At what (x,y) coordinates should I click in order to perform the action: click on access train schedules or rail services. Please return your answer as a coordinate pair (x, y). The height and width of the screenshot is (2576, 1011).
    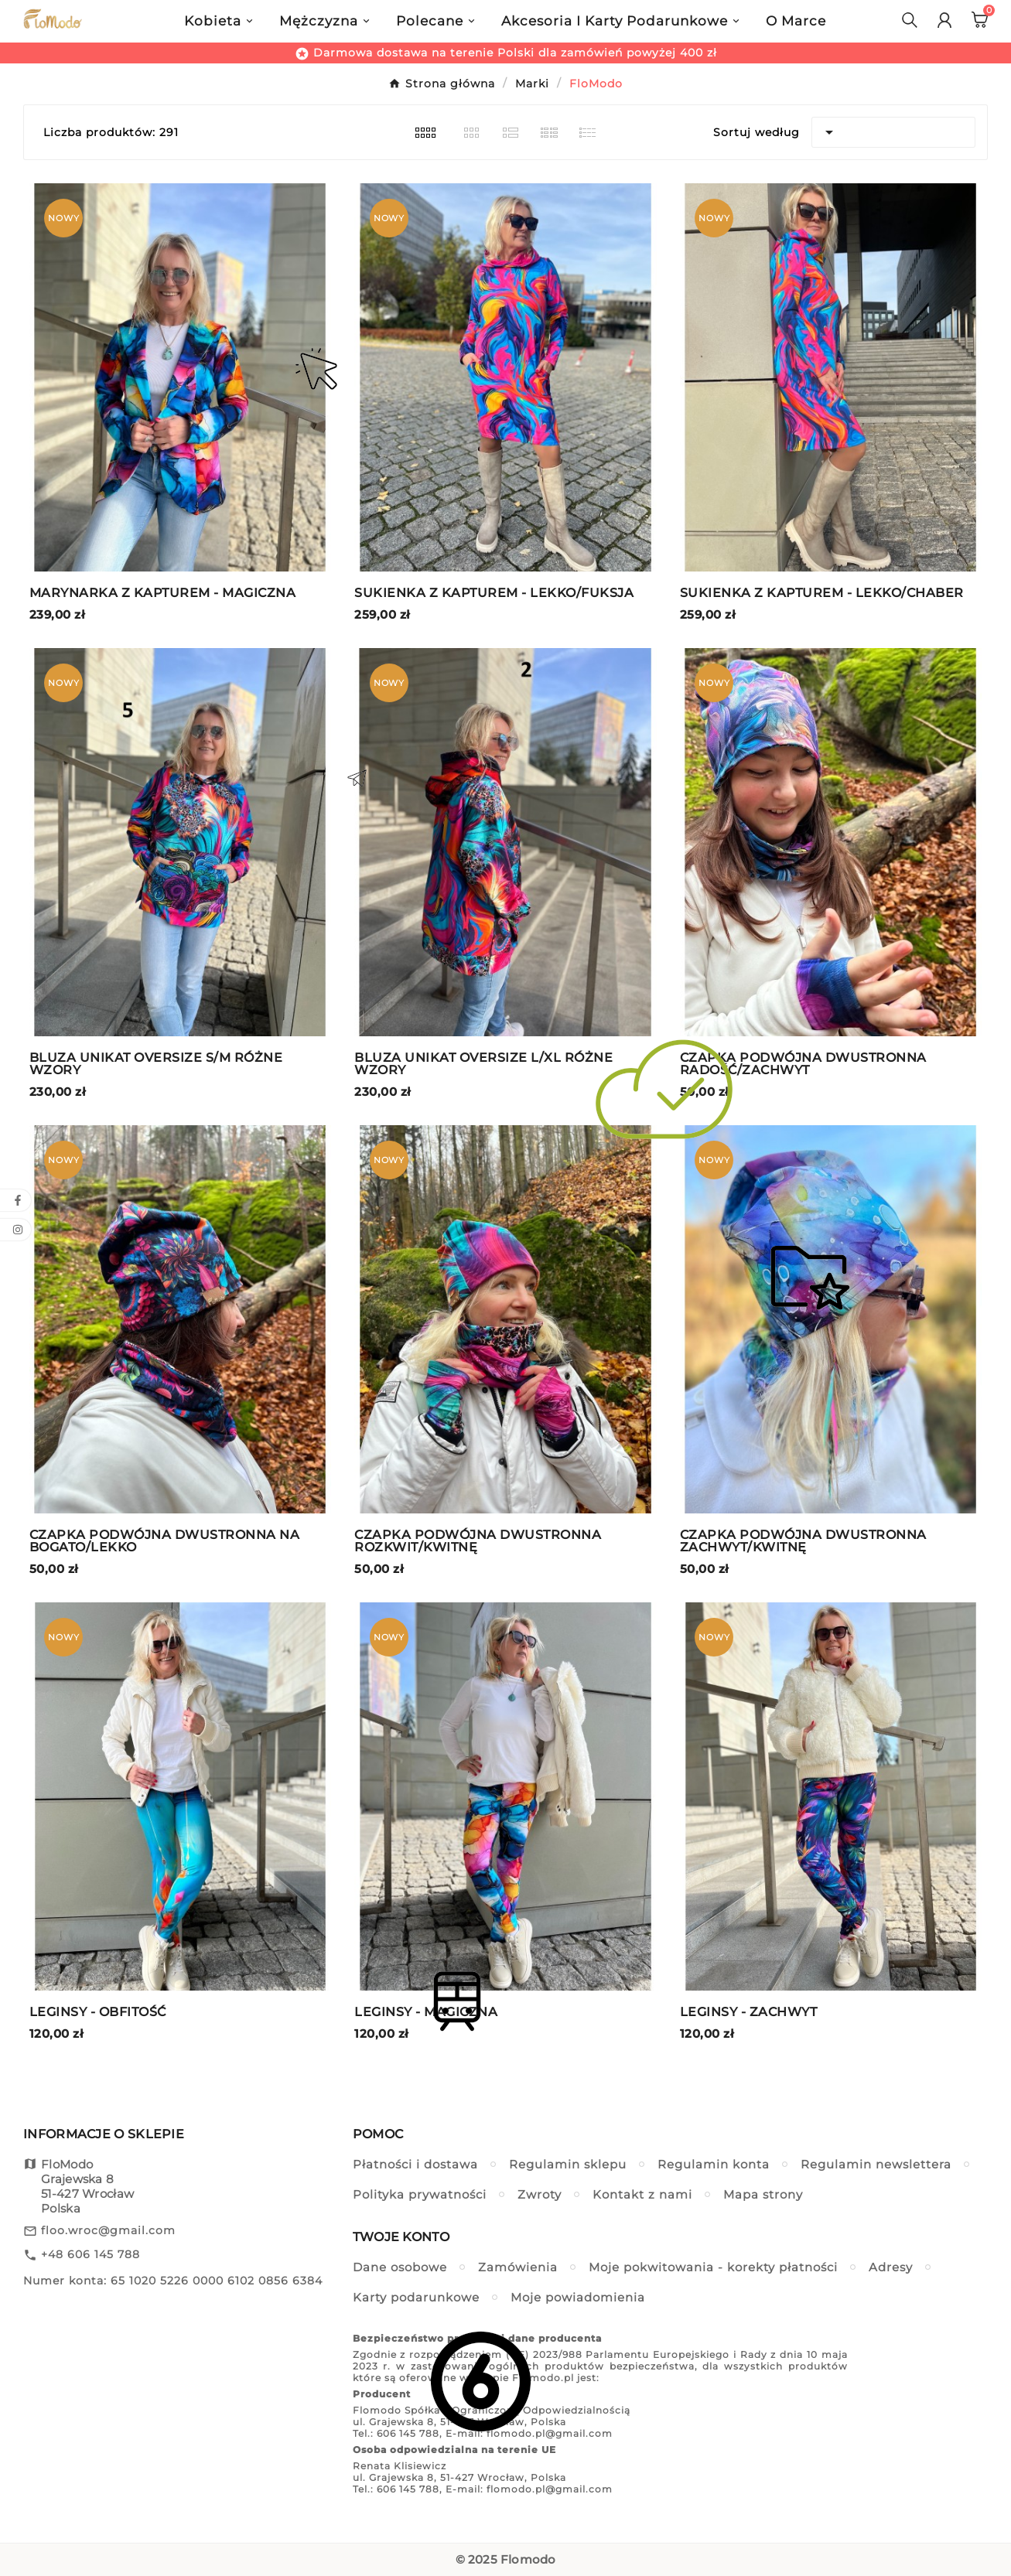
    Looking at the image, I should click on (457, 1999).